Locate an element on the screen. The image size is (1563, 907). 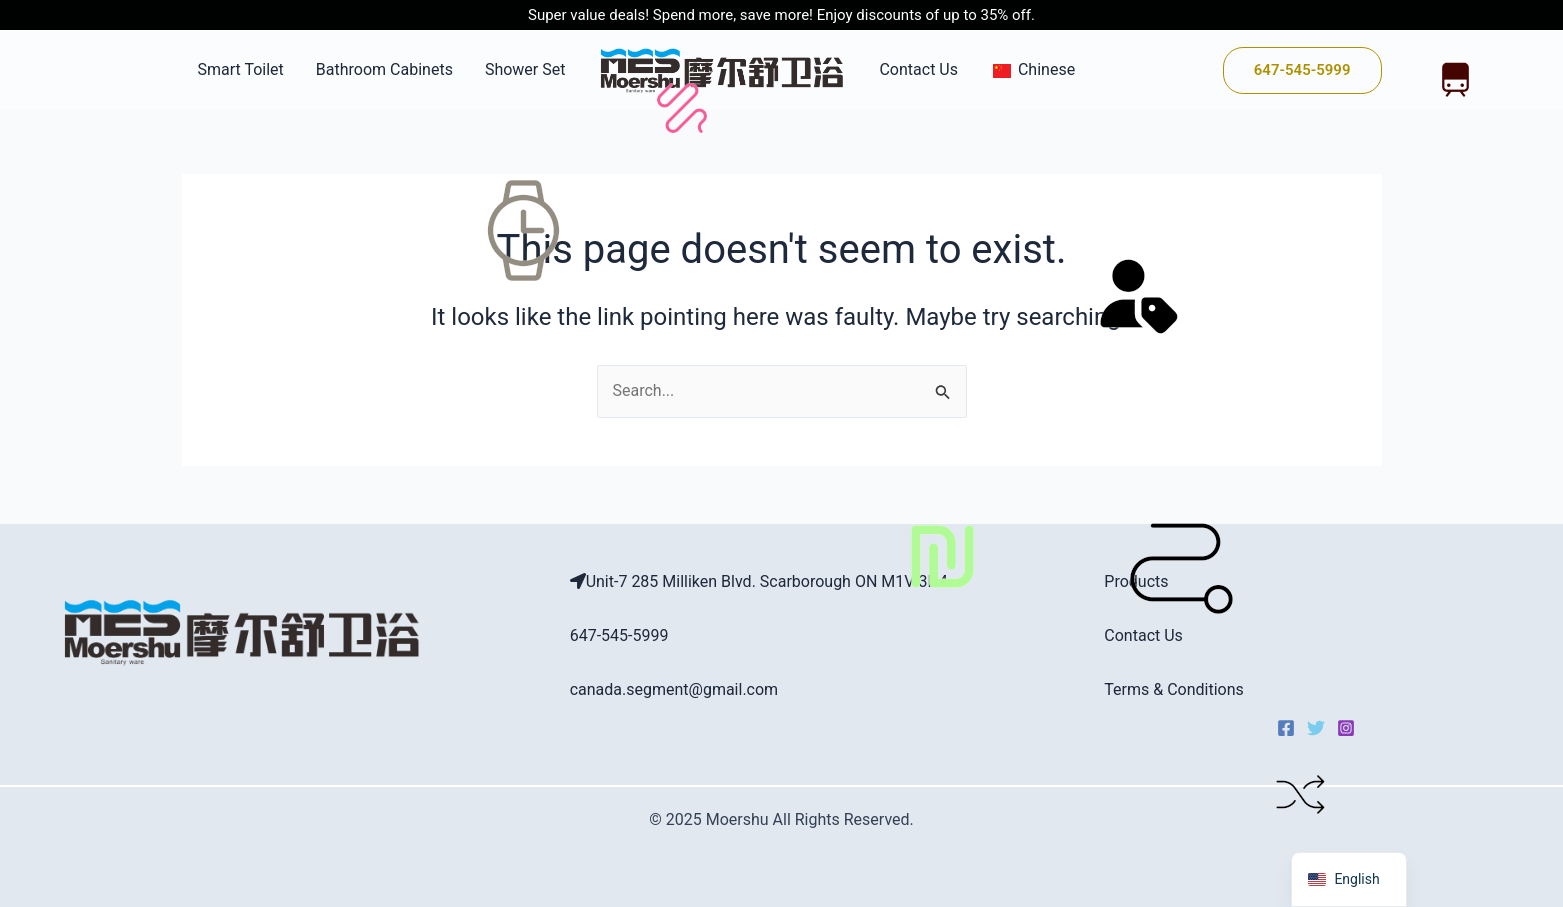
view time or clock settings is located at coordinates (523, 230).